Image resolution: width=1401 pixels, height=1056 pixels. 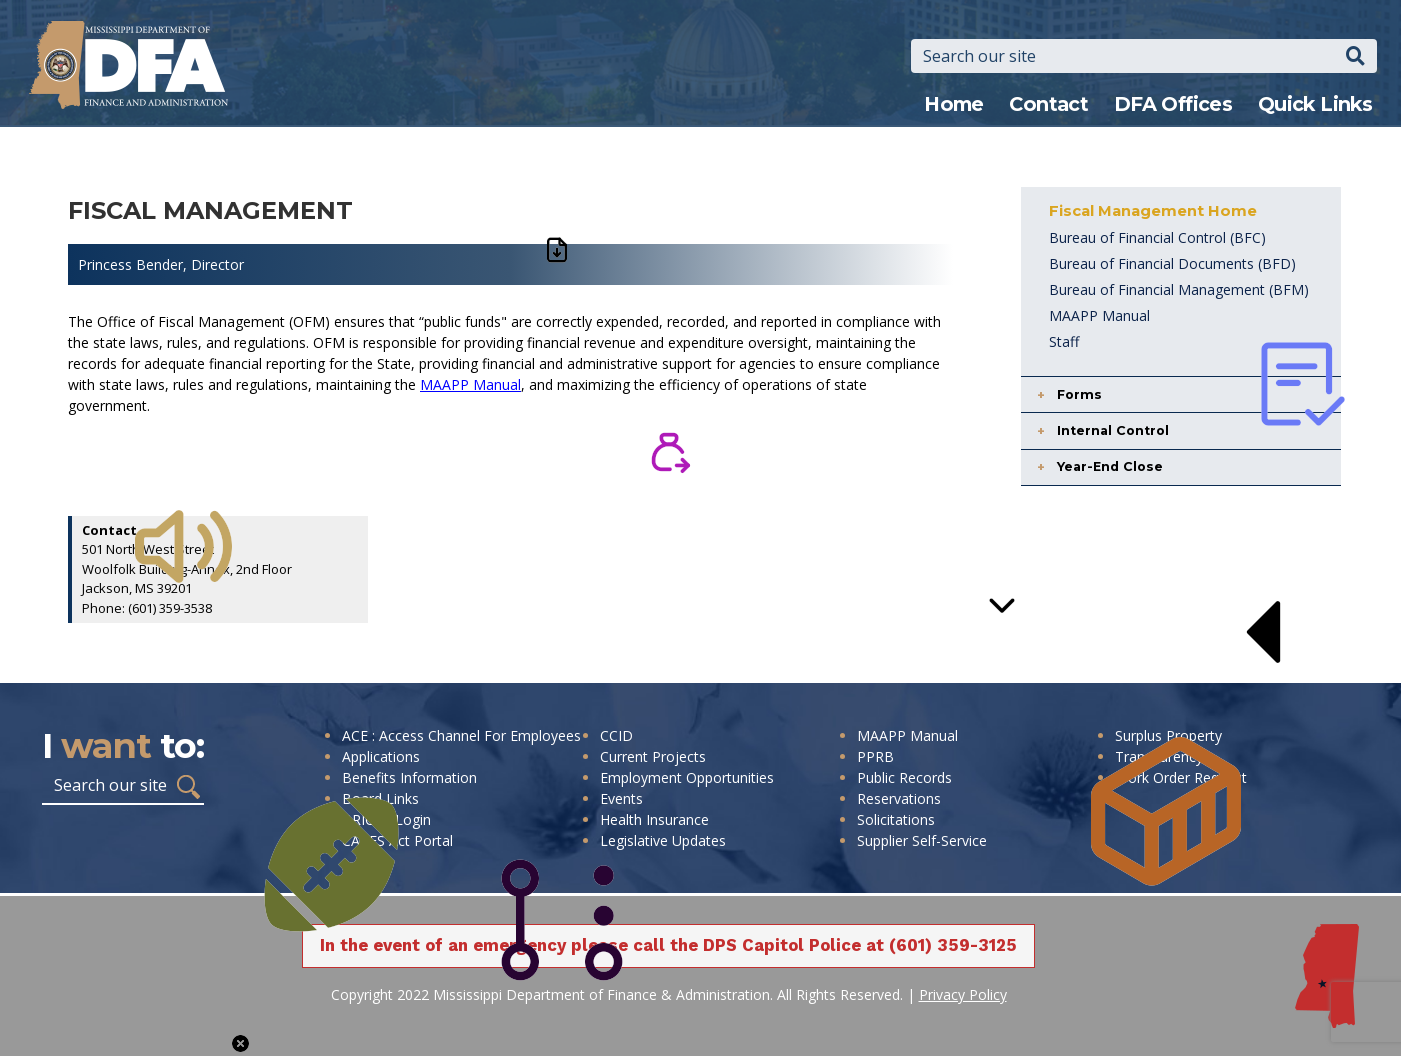 What do you see at coordinates (331, 864) in the screenshot?
I see `view sports scores or updates` at bounding box center [331, 864].